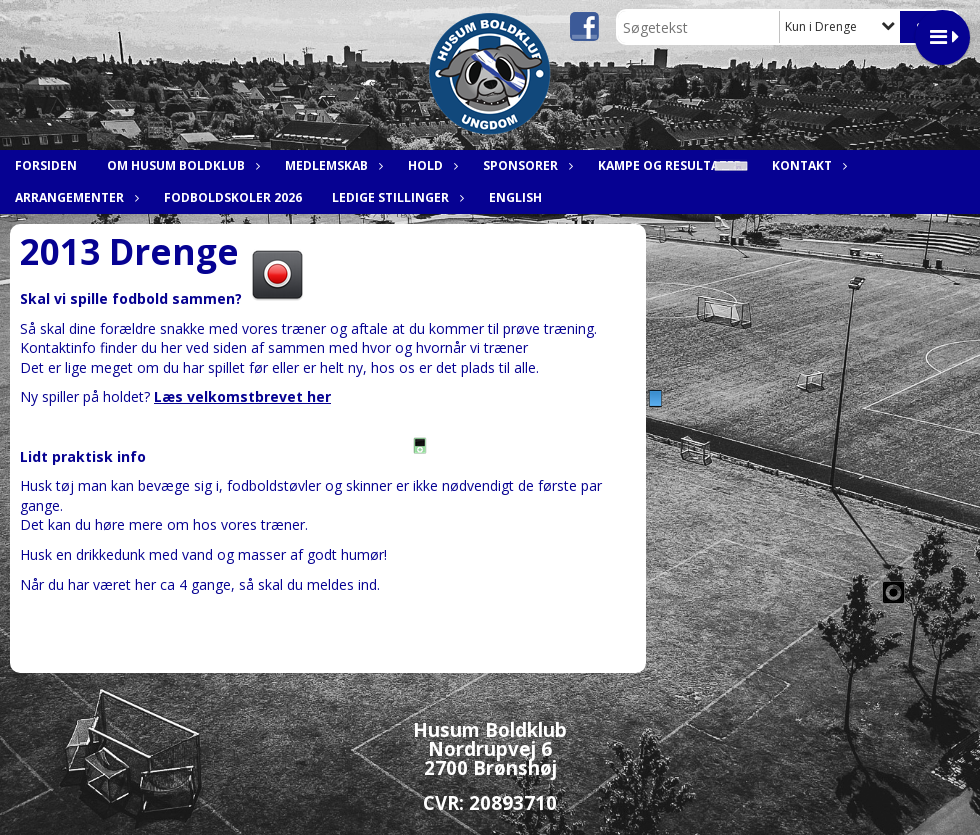 Image resolution: width=980 pixels, height=835 pixels. What do you see at coordinates (655, 398) in the screenshot?
I see `iPad Pro with cellular connectivity in device list` at bounding box center [655, 398].